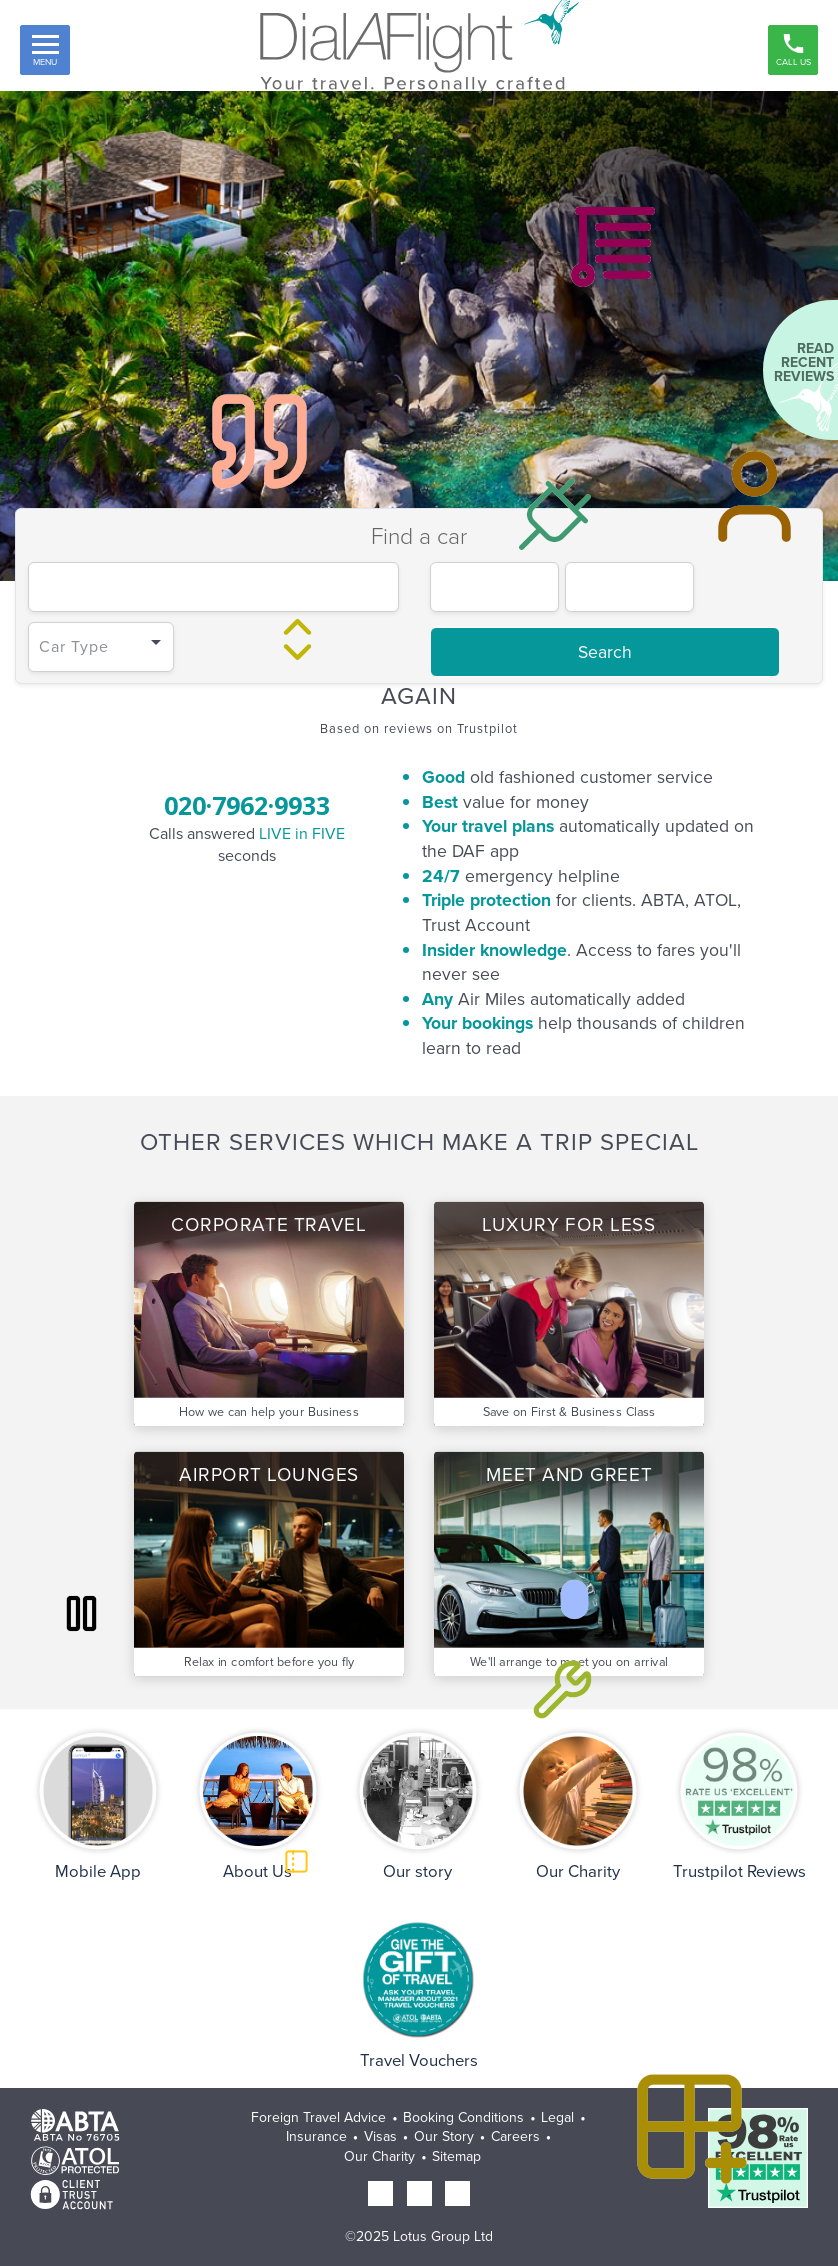  I want to click on connect to a power source, so click(553, 515).